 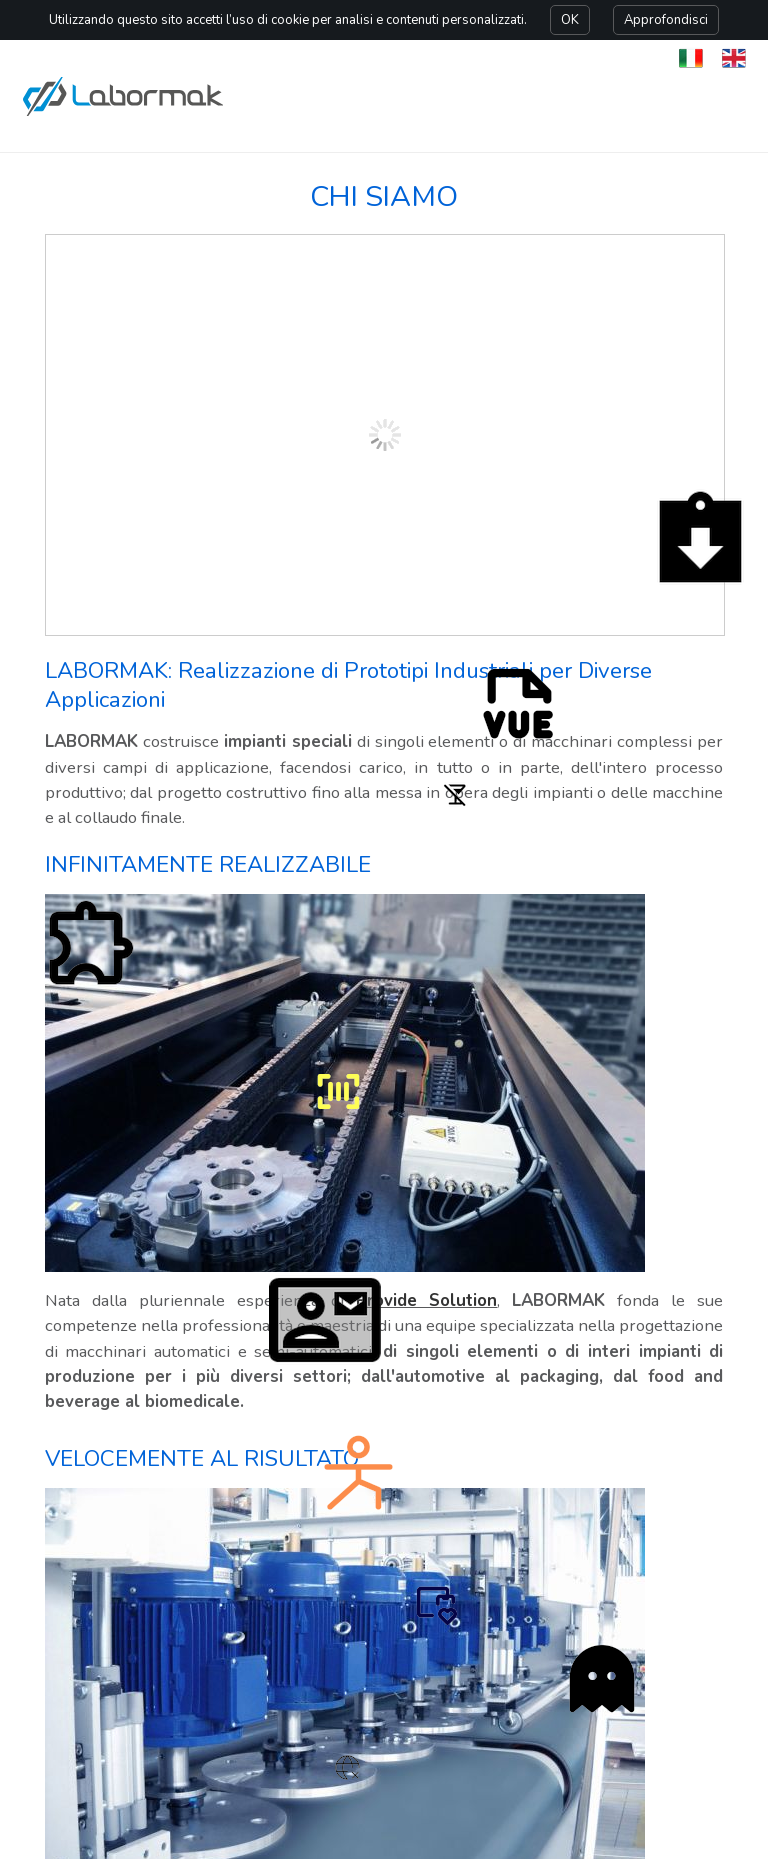 I want to click on favorite or like a connected device, so click(x=436, y=1604).